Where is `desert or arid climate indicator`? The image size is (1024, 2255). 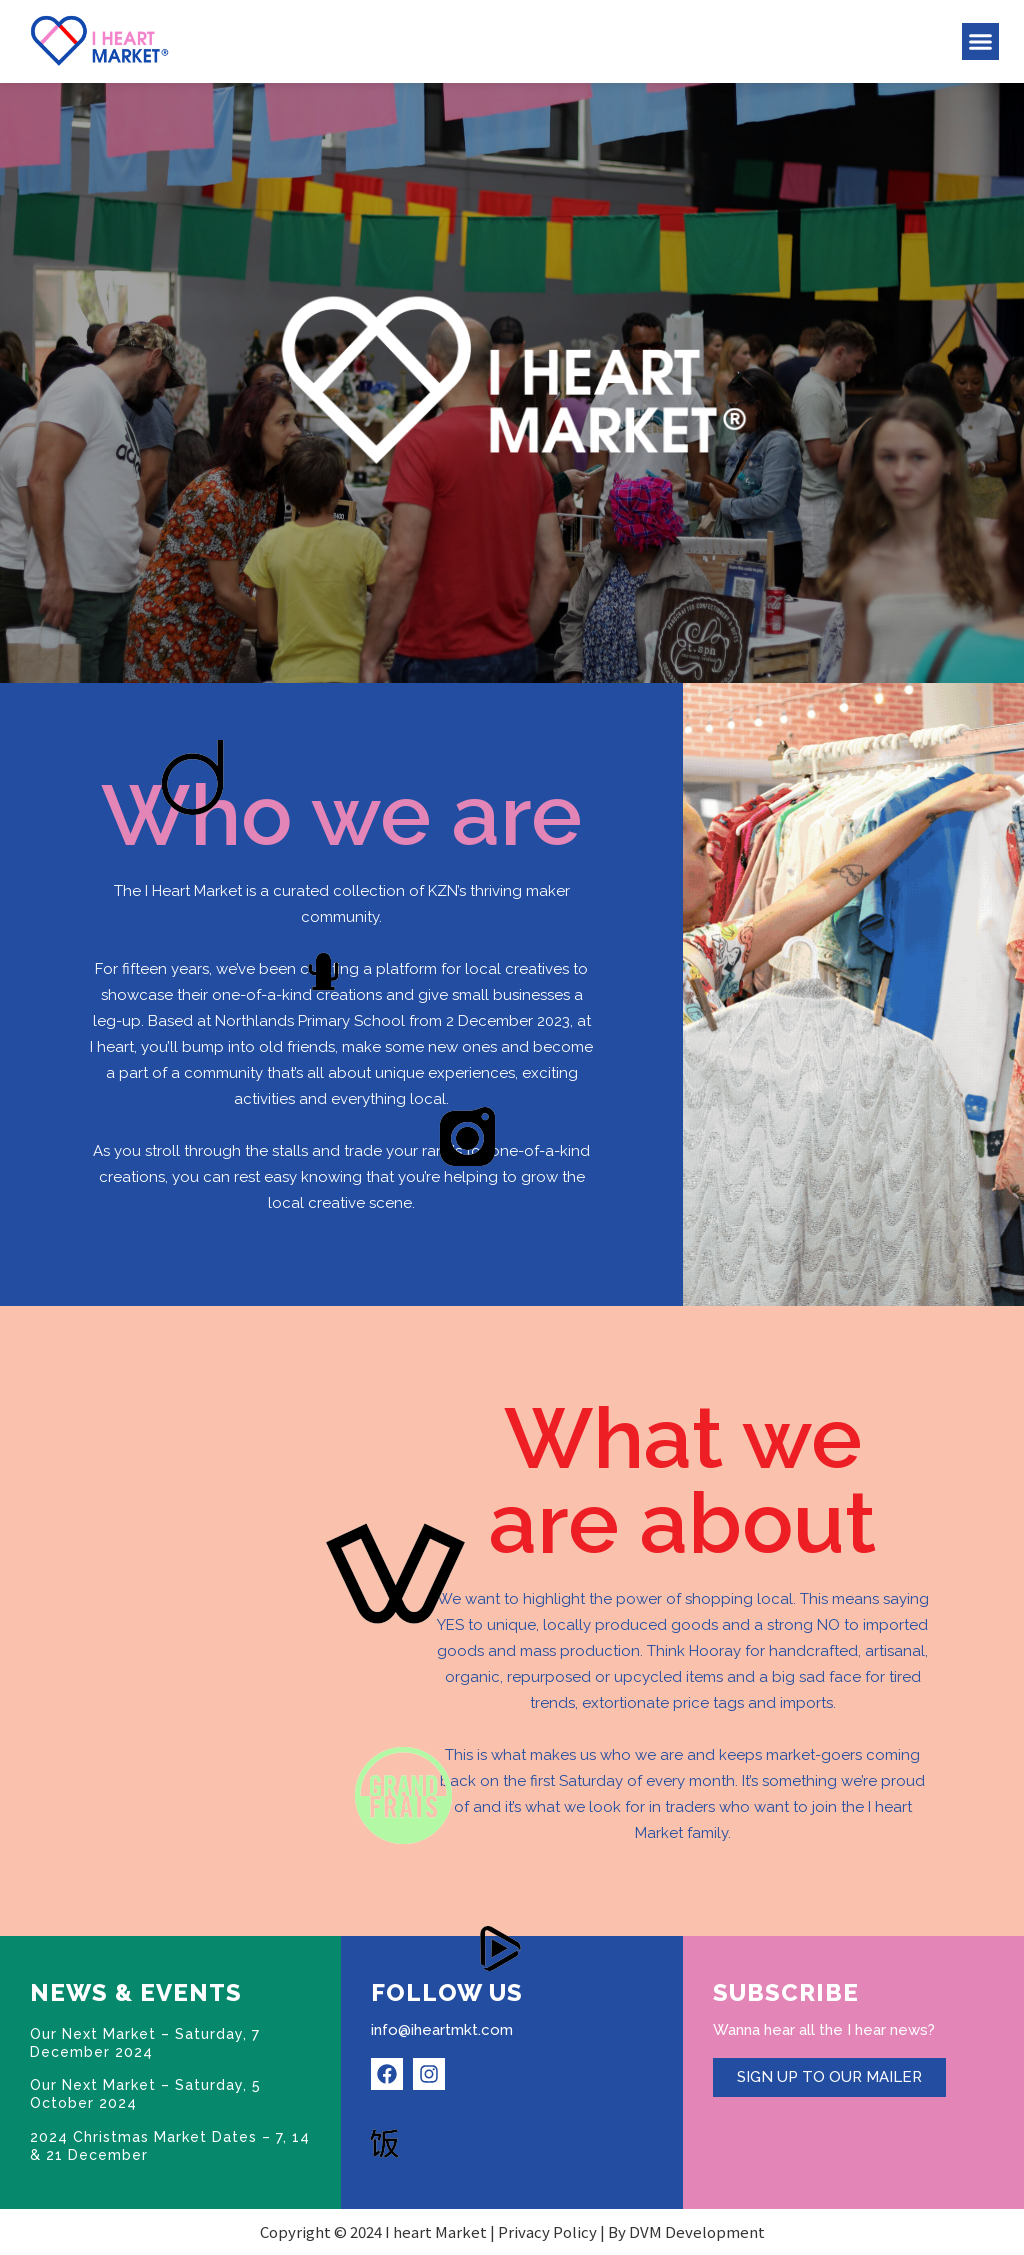 desert or arid climate indicator is located at coordinates (323, 971).